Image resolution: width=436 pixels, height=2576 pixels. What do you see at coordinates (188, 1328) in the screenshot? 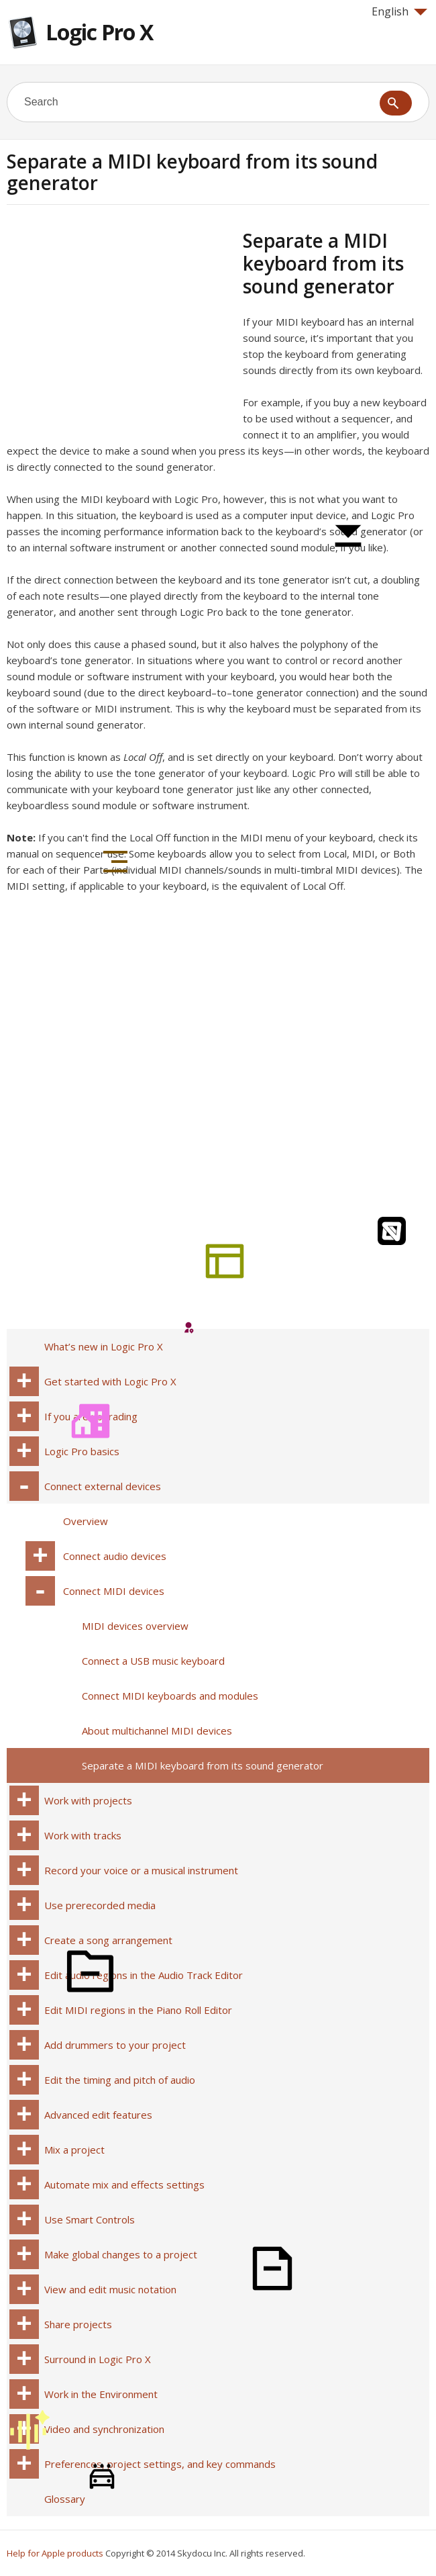
I see `view user's current location` at bounding box center [188, 1328].